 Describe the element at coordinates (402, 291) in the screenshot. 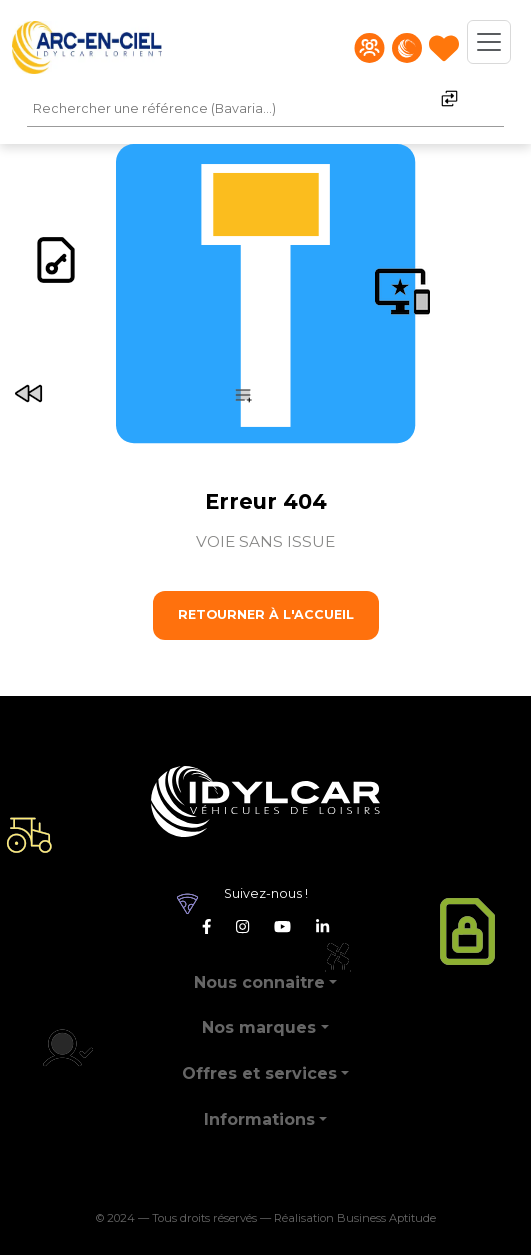

I see `view synced or connected devices` at that location.